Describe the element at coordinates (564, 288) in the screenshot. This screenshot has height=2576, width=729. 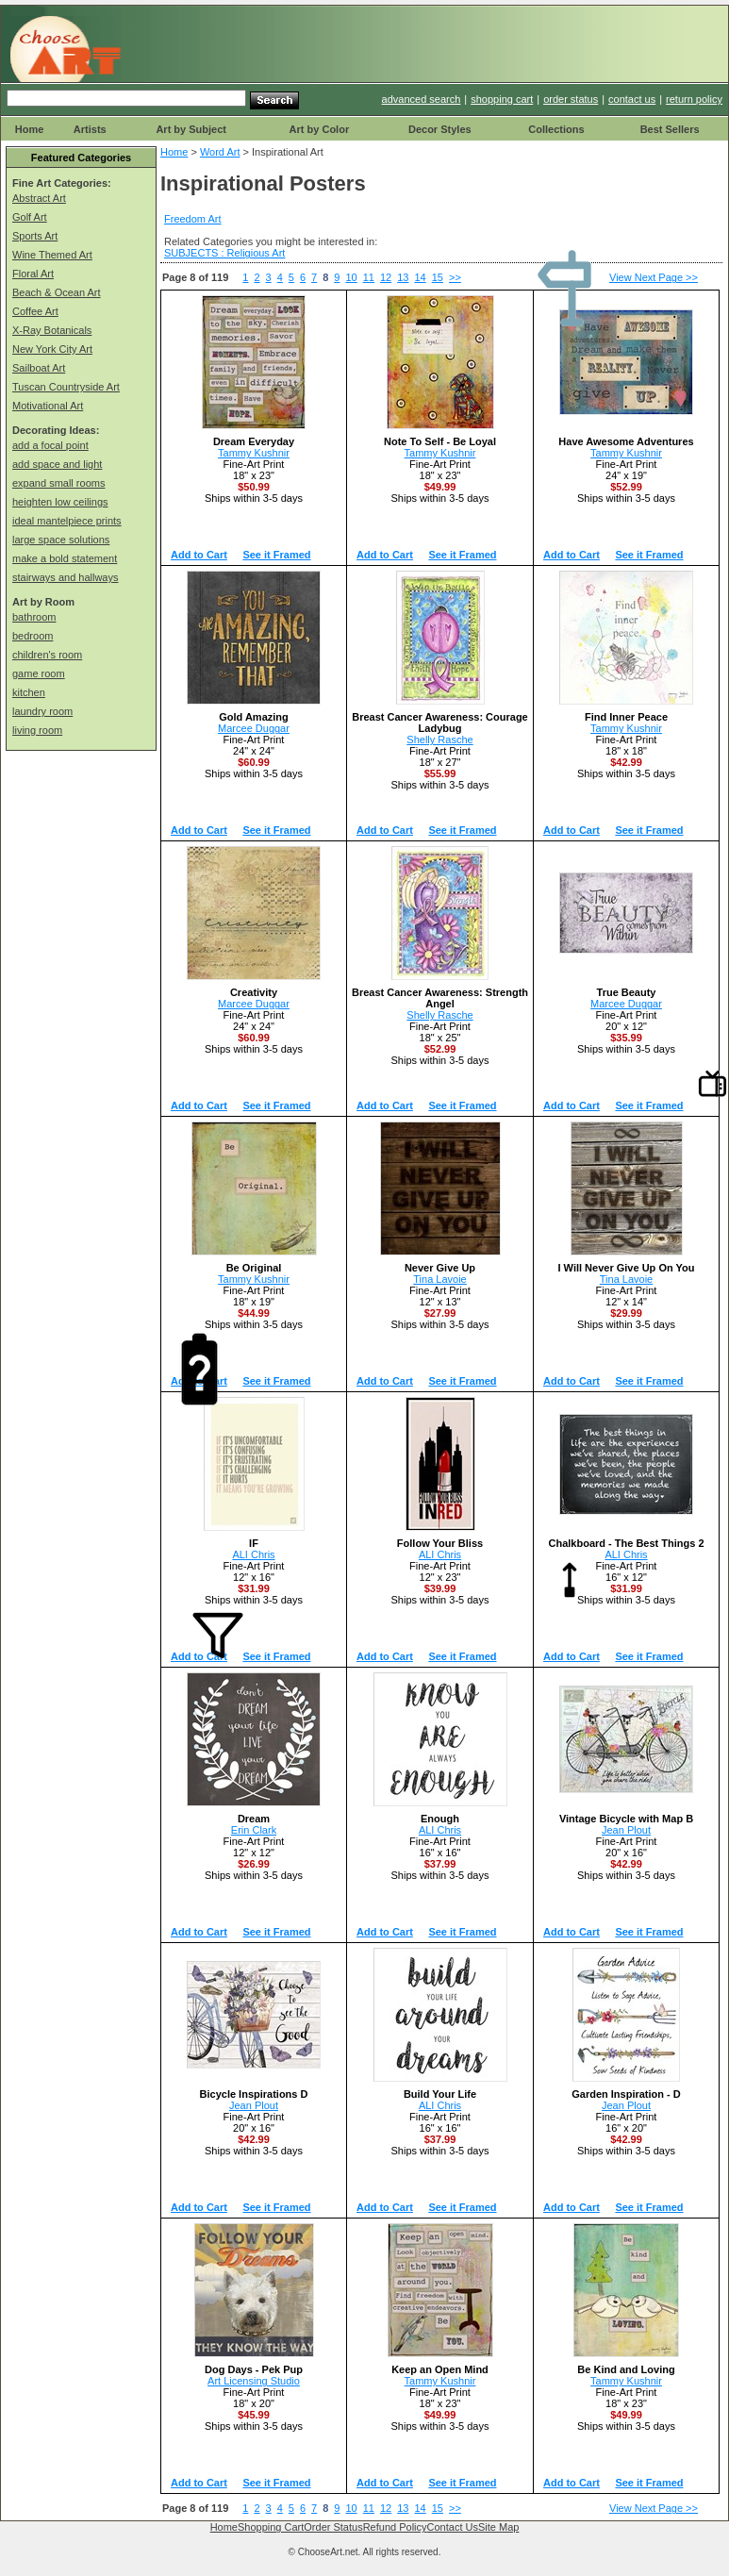
I see `navigate to previous section` at that location.